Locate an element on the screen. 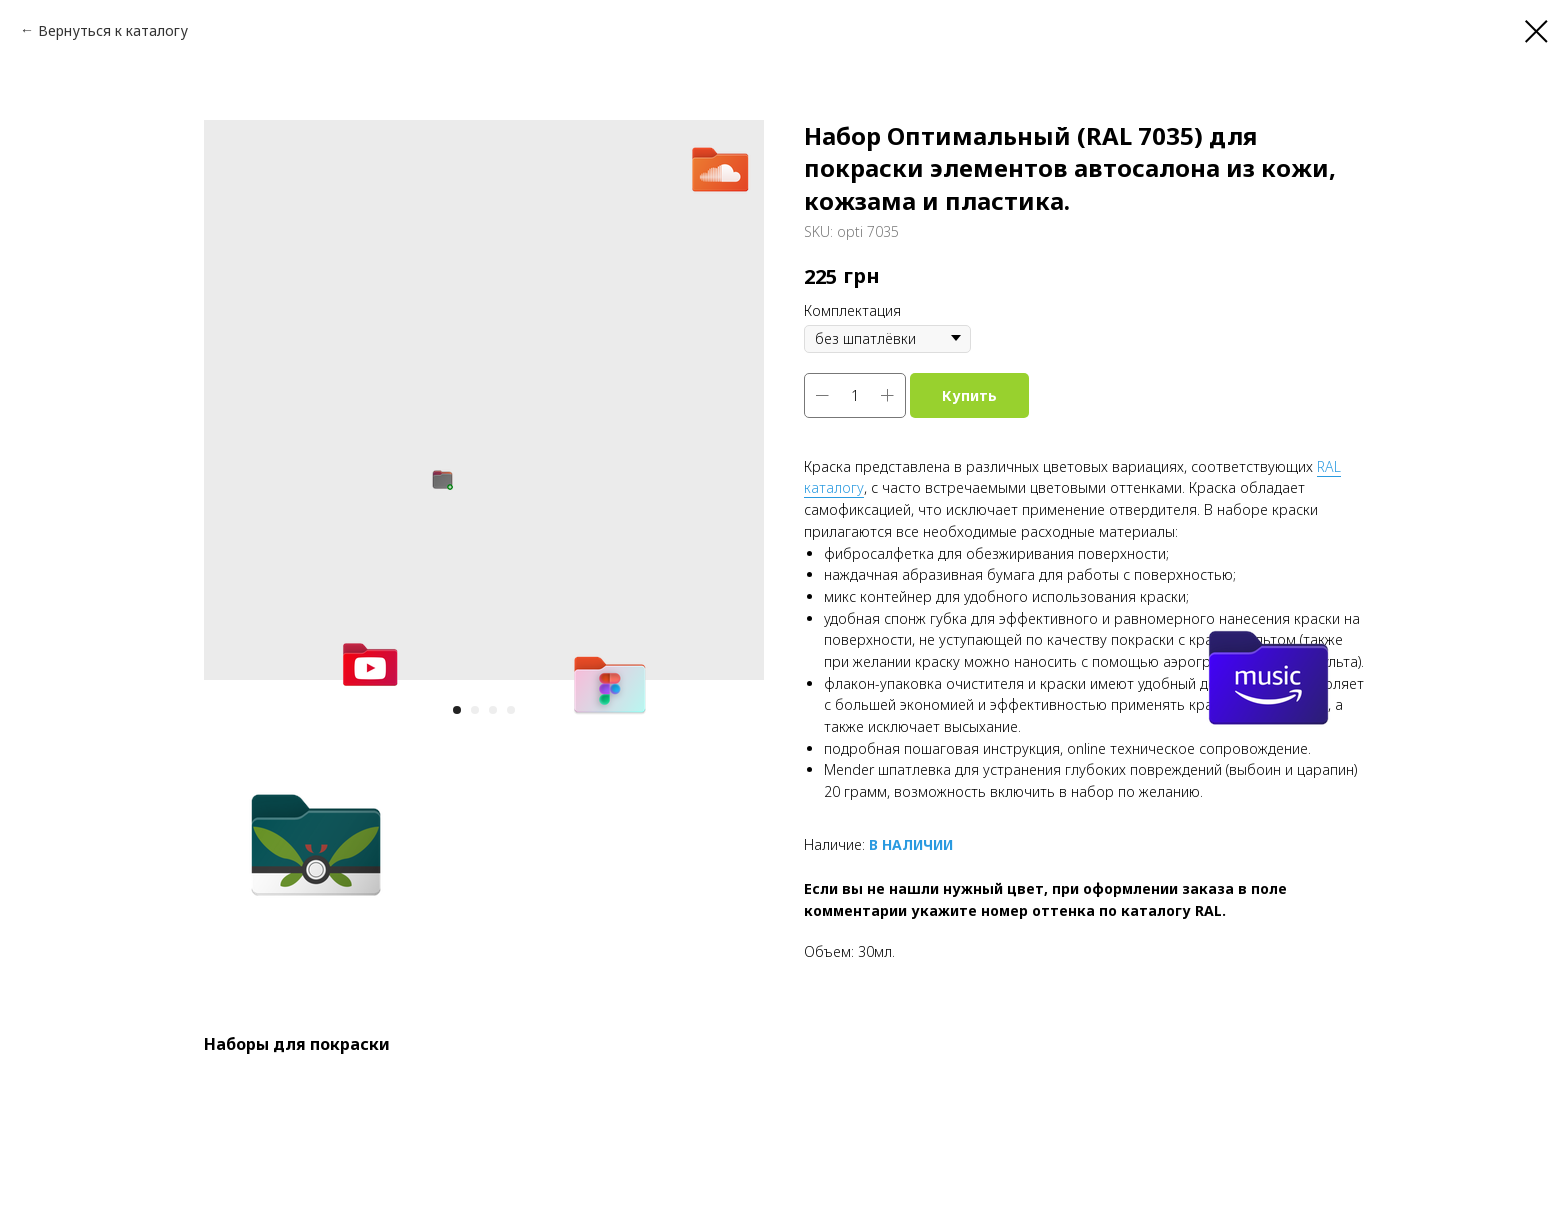  create a new folder is located at coordinates (442, 479).